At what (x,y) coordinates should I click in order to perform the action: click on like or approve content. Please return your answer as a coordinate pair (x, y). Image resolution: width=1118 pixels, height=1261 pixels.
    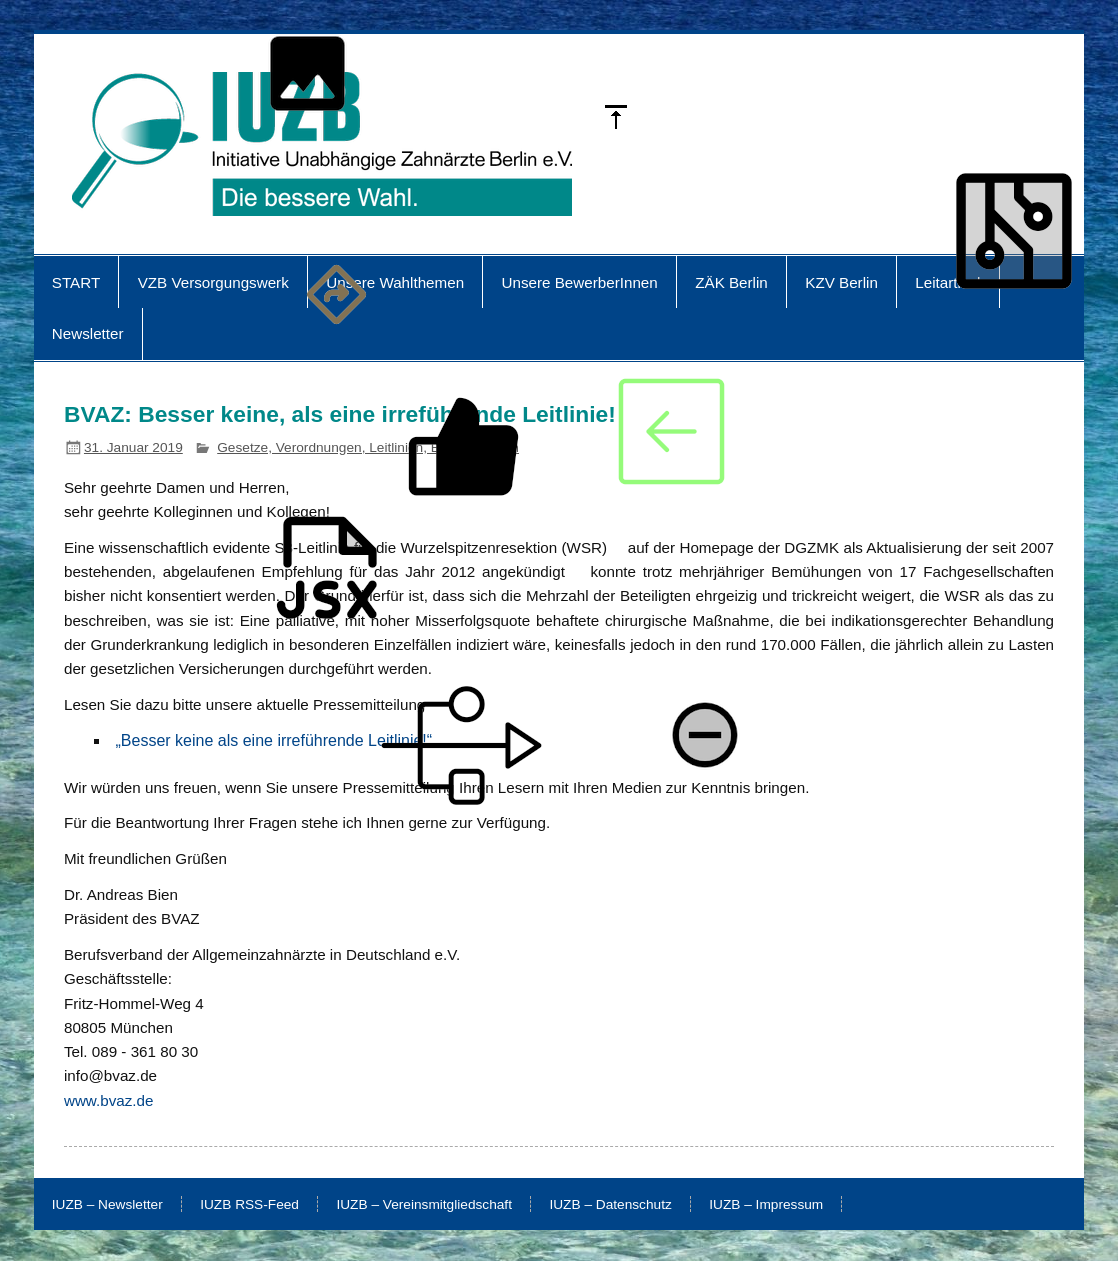
    Looking at the image, I should click on (463, 452).